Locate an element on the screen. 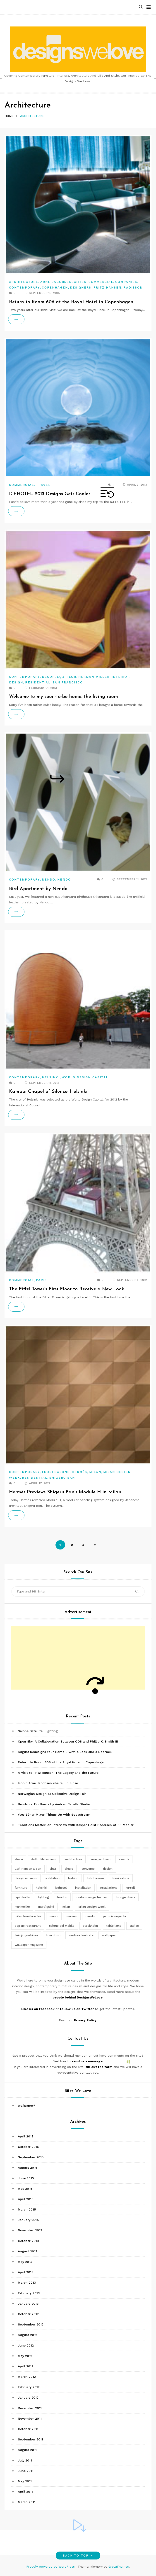 The image size is (156, 2576). indent selected text or code is located at coordinates (57, 779).